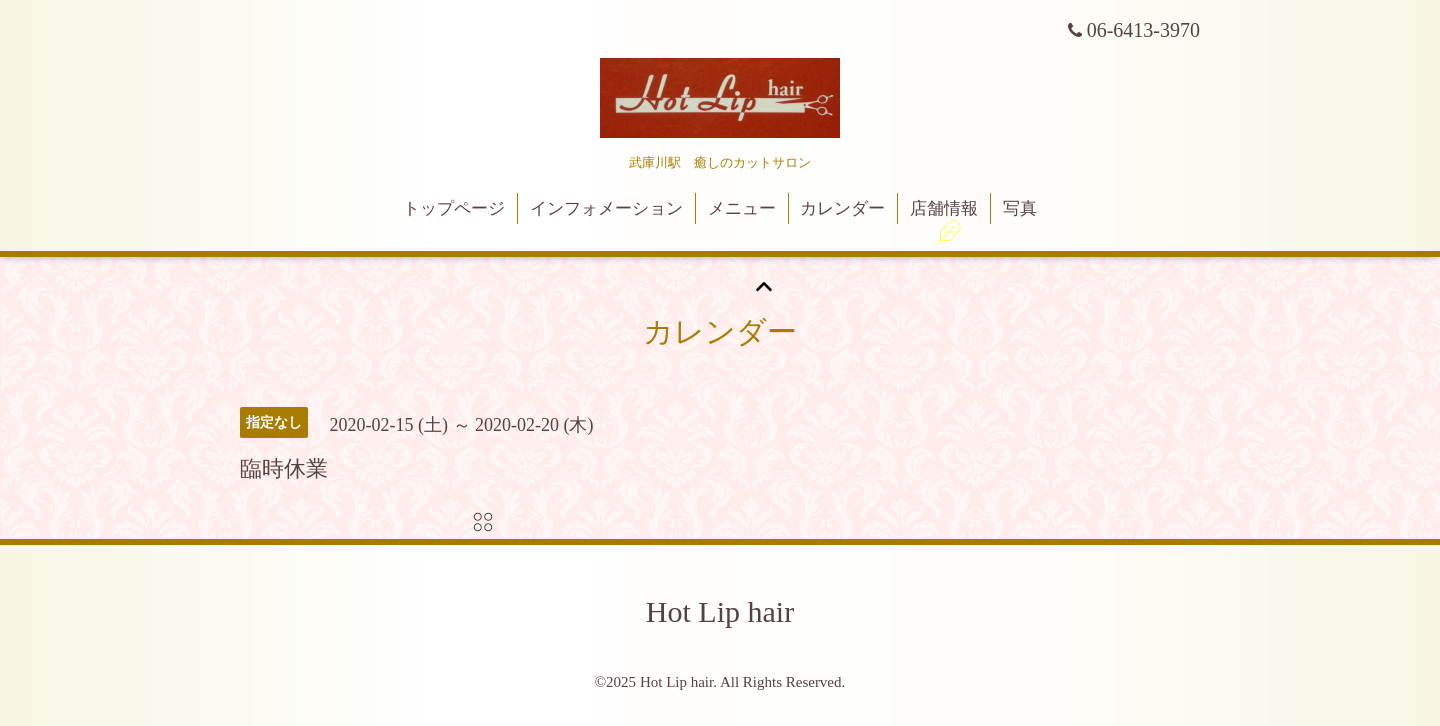  I want to click on collapse an expanded section, so click(764, 287).